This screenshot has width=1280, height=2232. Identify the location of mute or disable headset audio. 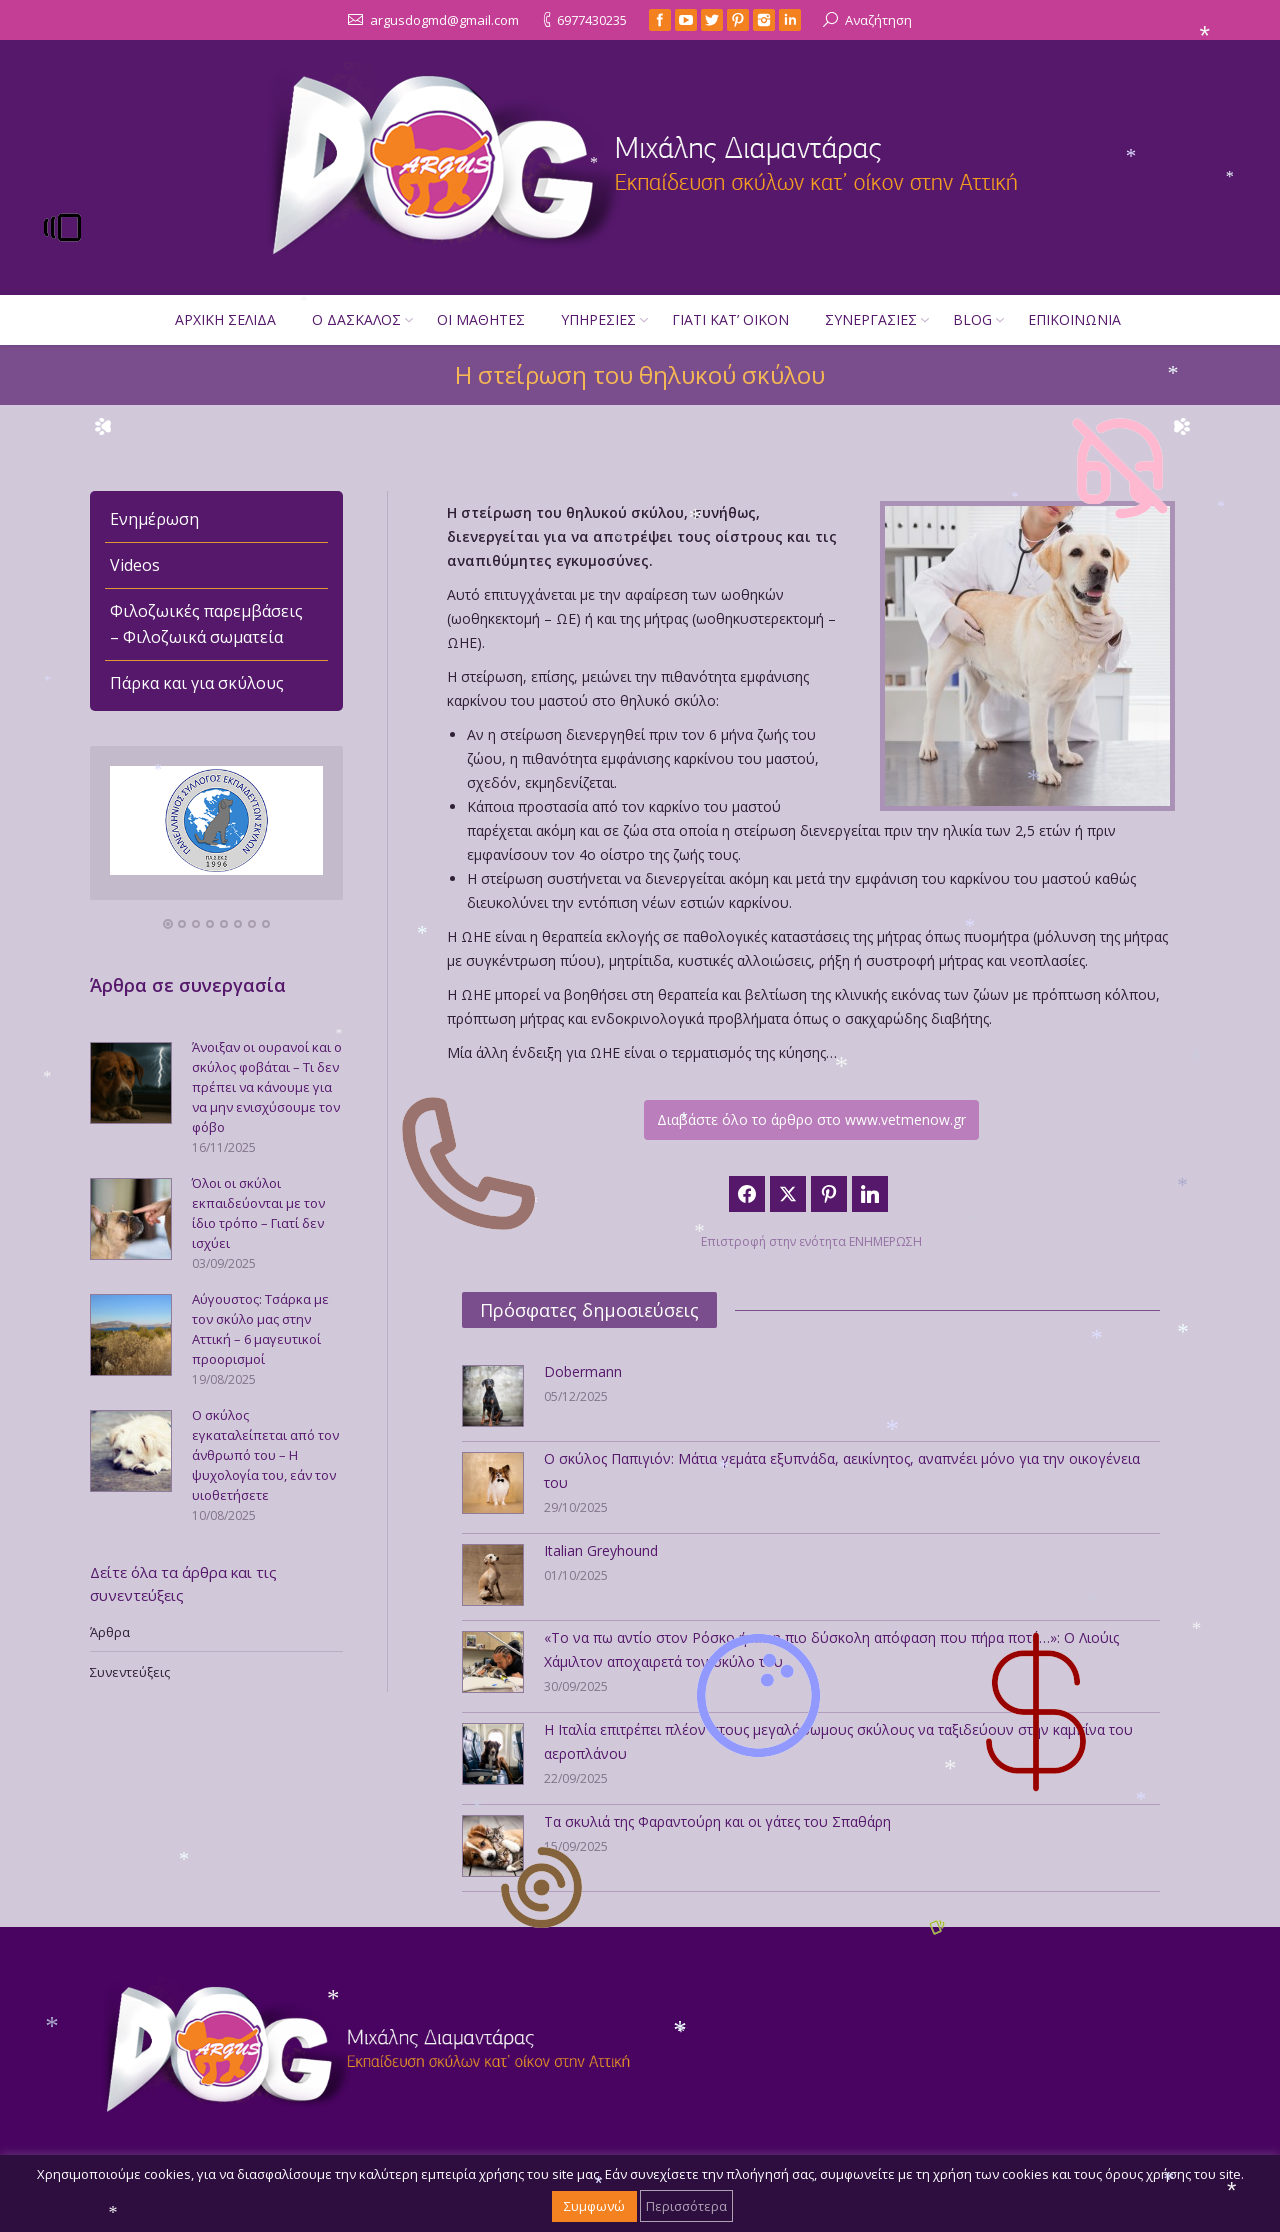
(1120, 466).